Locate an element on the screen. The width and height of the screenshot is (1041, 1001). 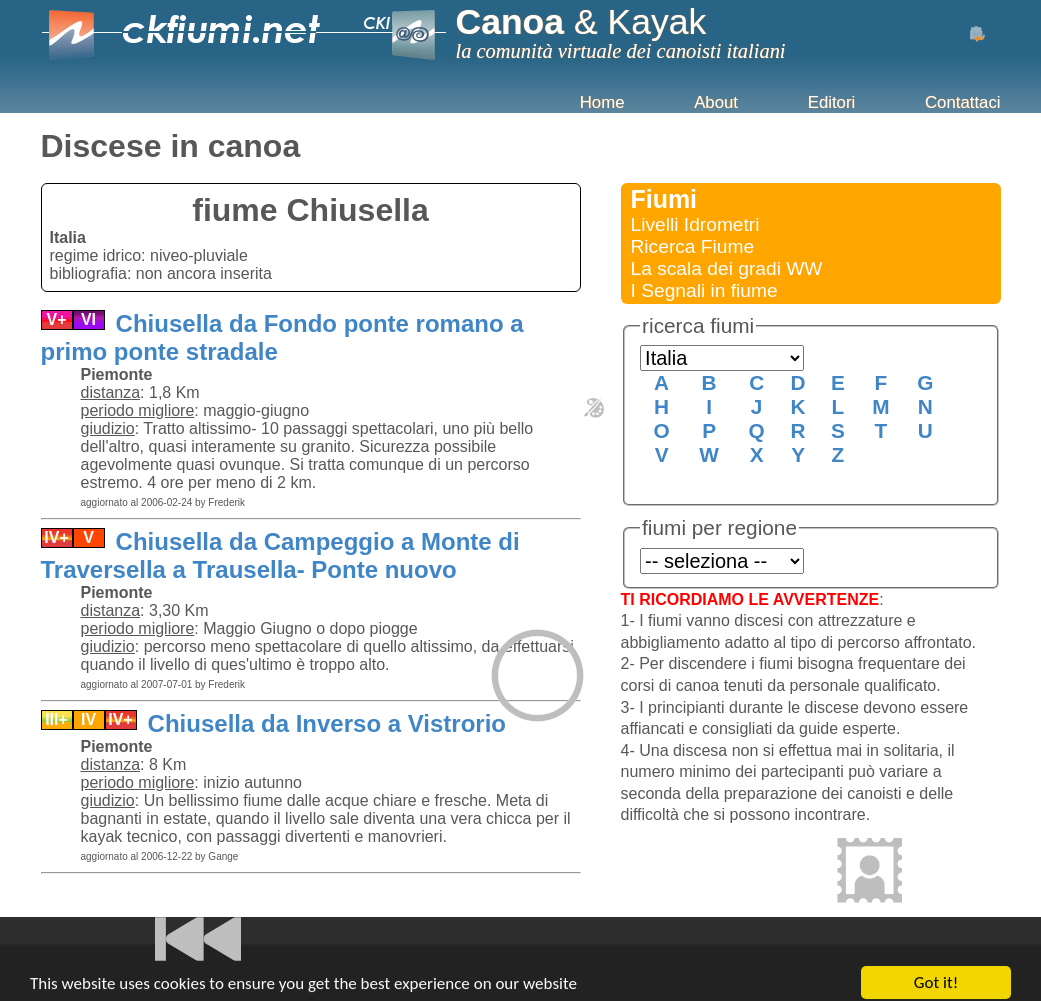
send mail or compose a new message is located at coordinates (867, 872).